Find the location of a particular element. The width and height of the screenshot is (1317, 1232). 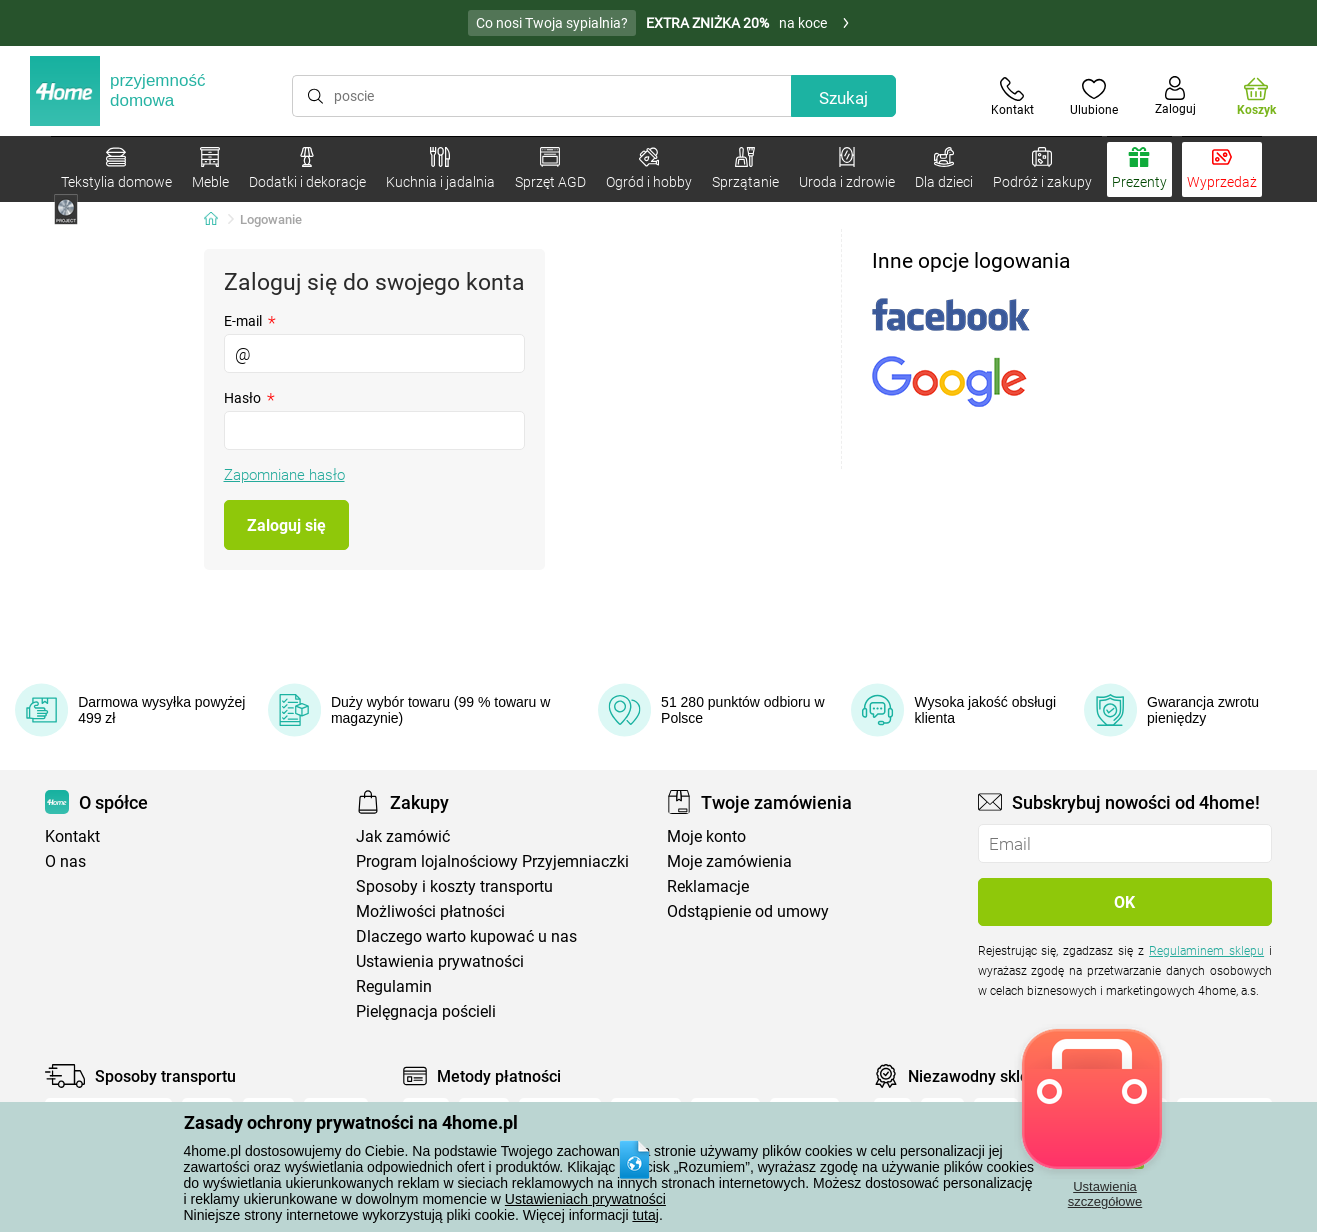

a marble globe or geographic data file is located at coordinates (634, 1160).